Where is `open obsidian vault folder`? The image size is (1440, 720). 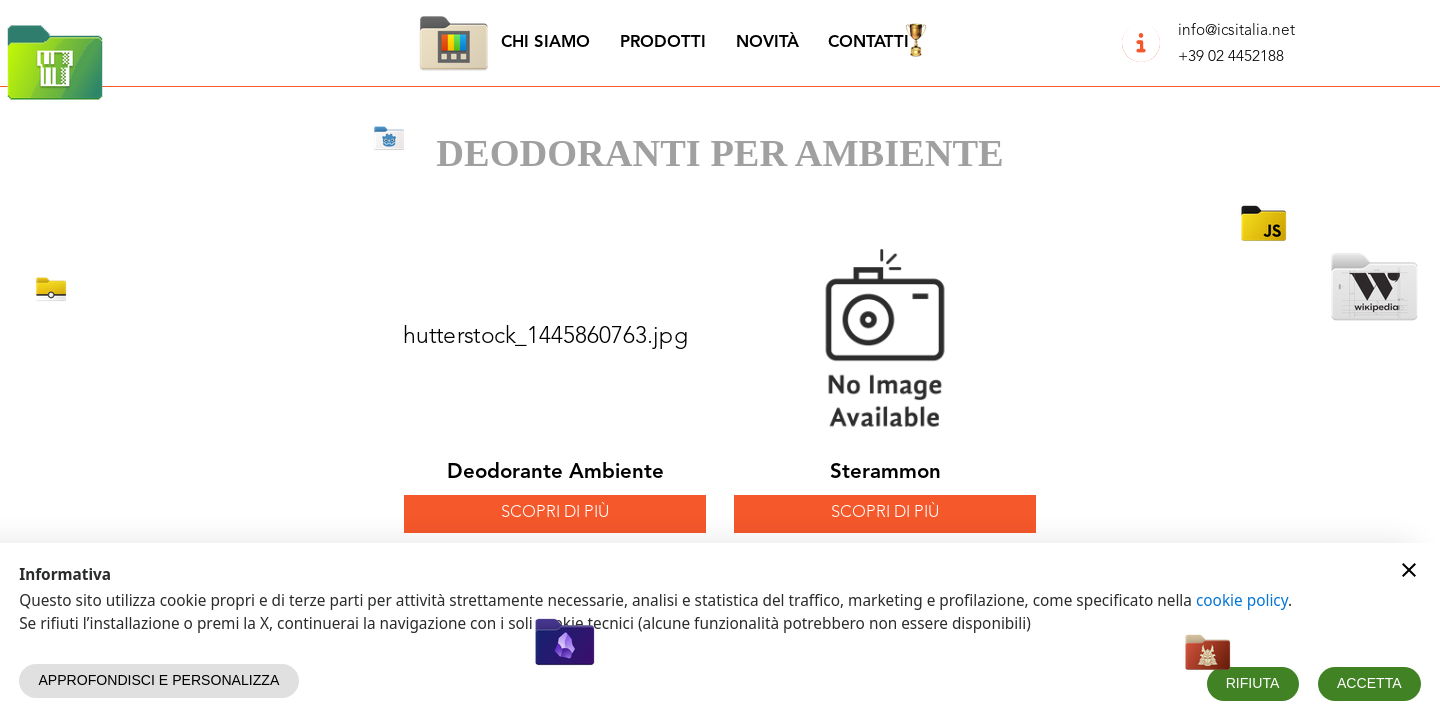 open obsidian vault folder is located at coordinates (564, 643).